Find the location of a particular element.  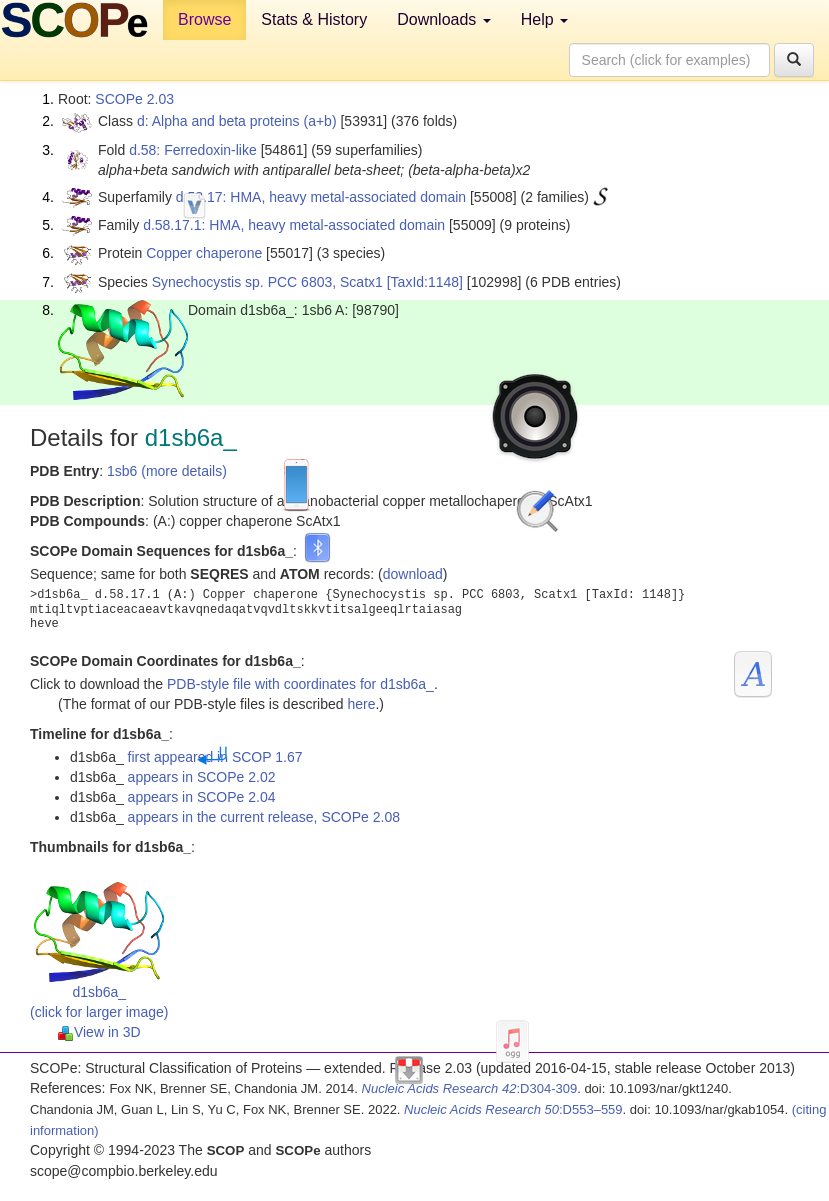

reply to all recipients of an email is located at coordinates (211, 753).